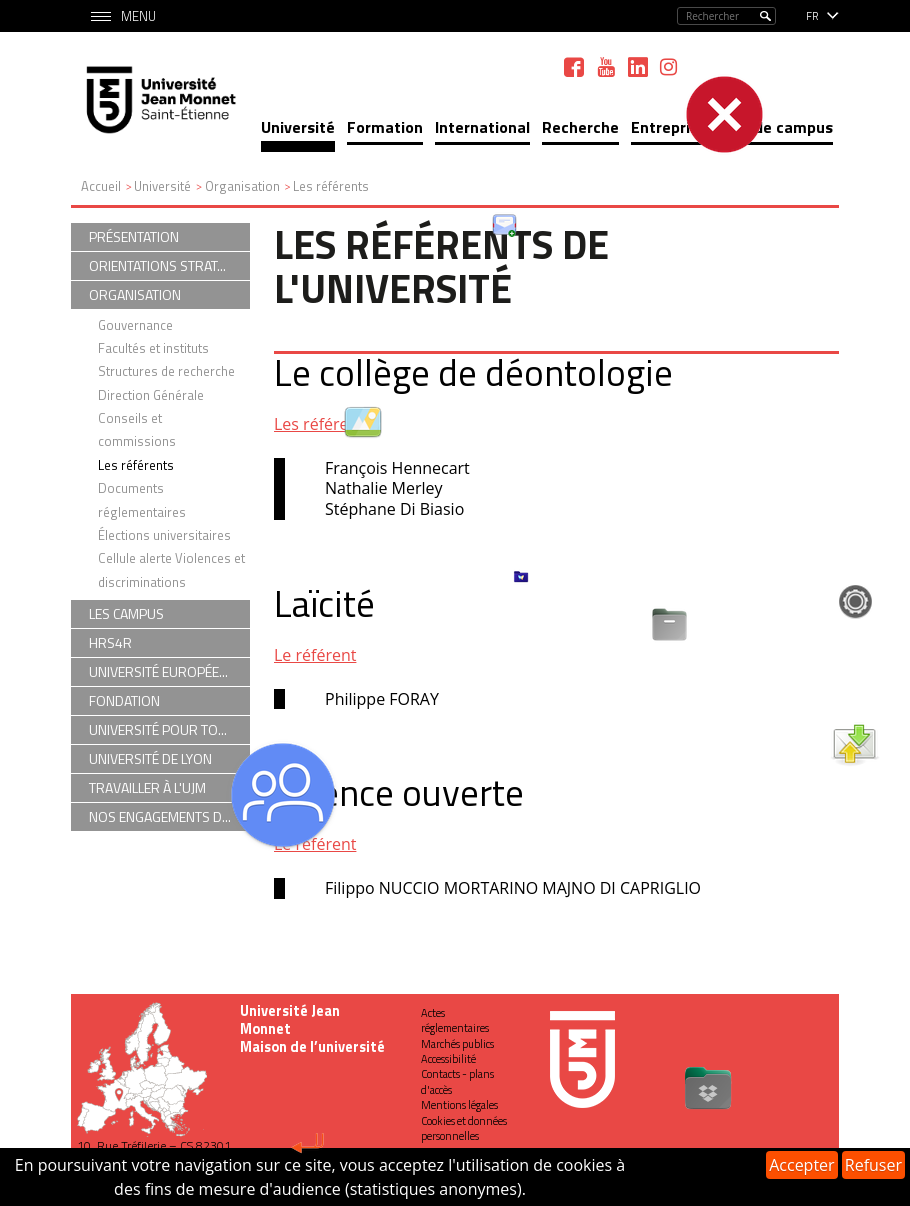 This screenshot has height=1206, width=910. Describe the element at coordinates (521, 577) in the screenshot. I see `open wondershare ubackit backup folder` at that location.